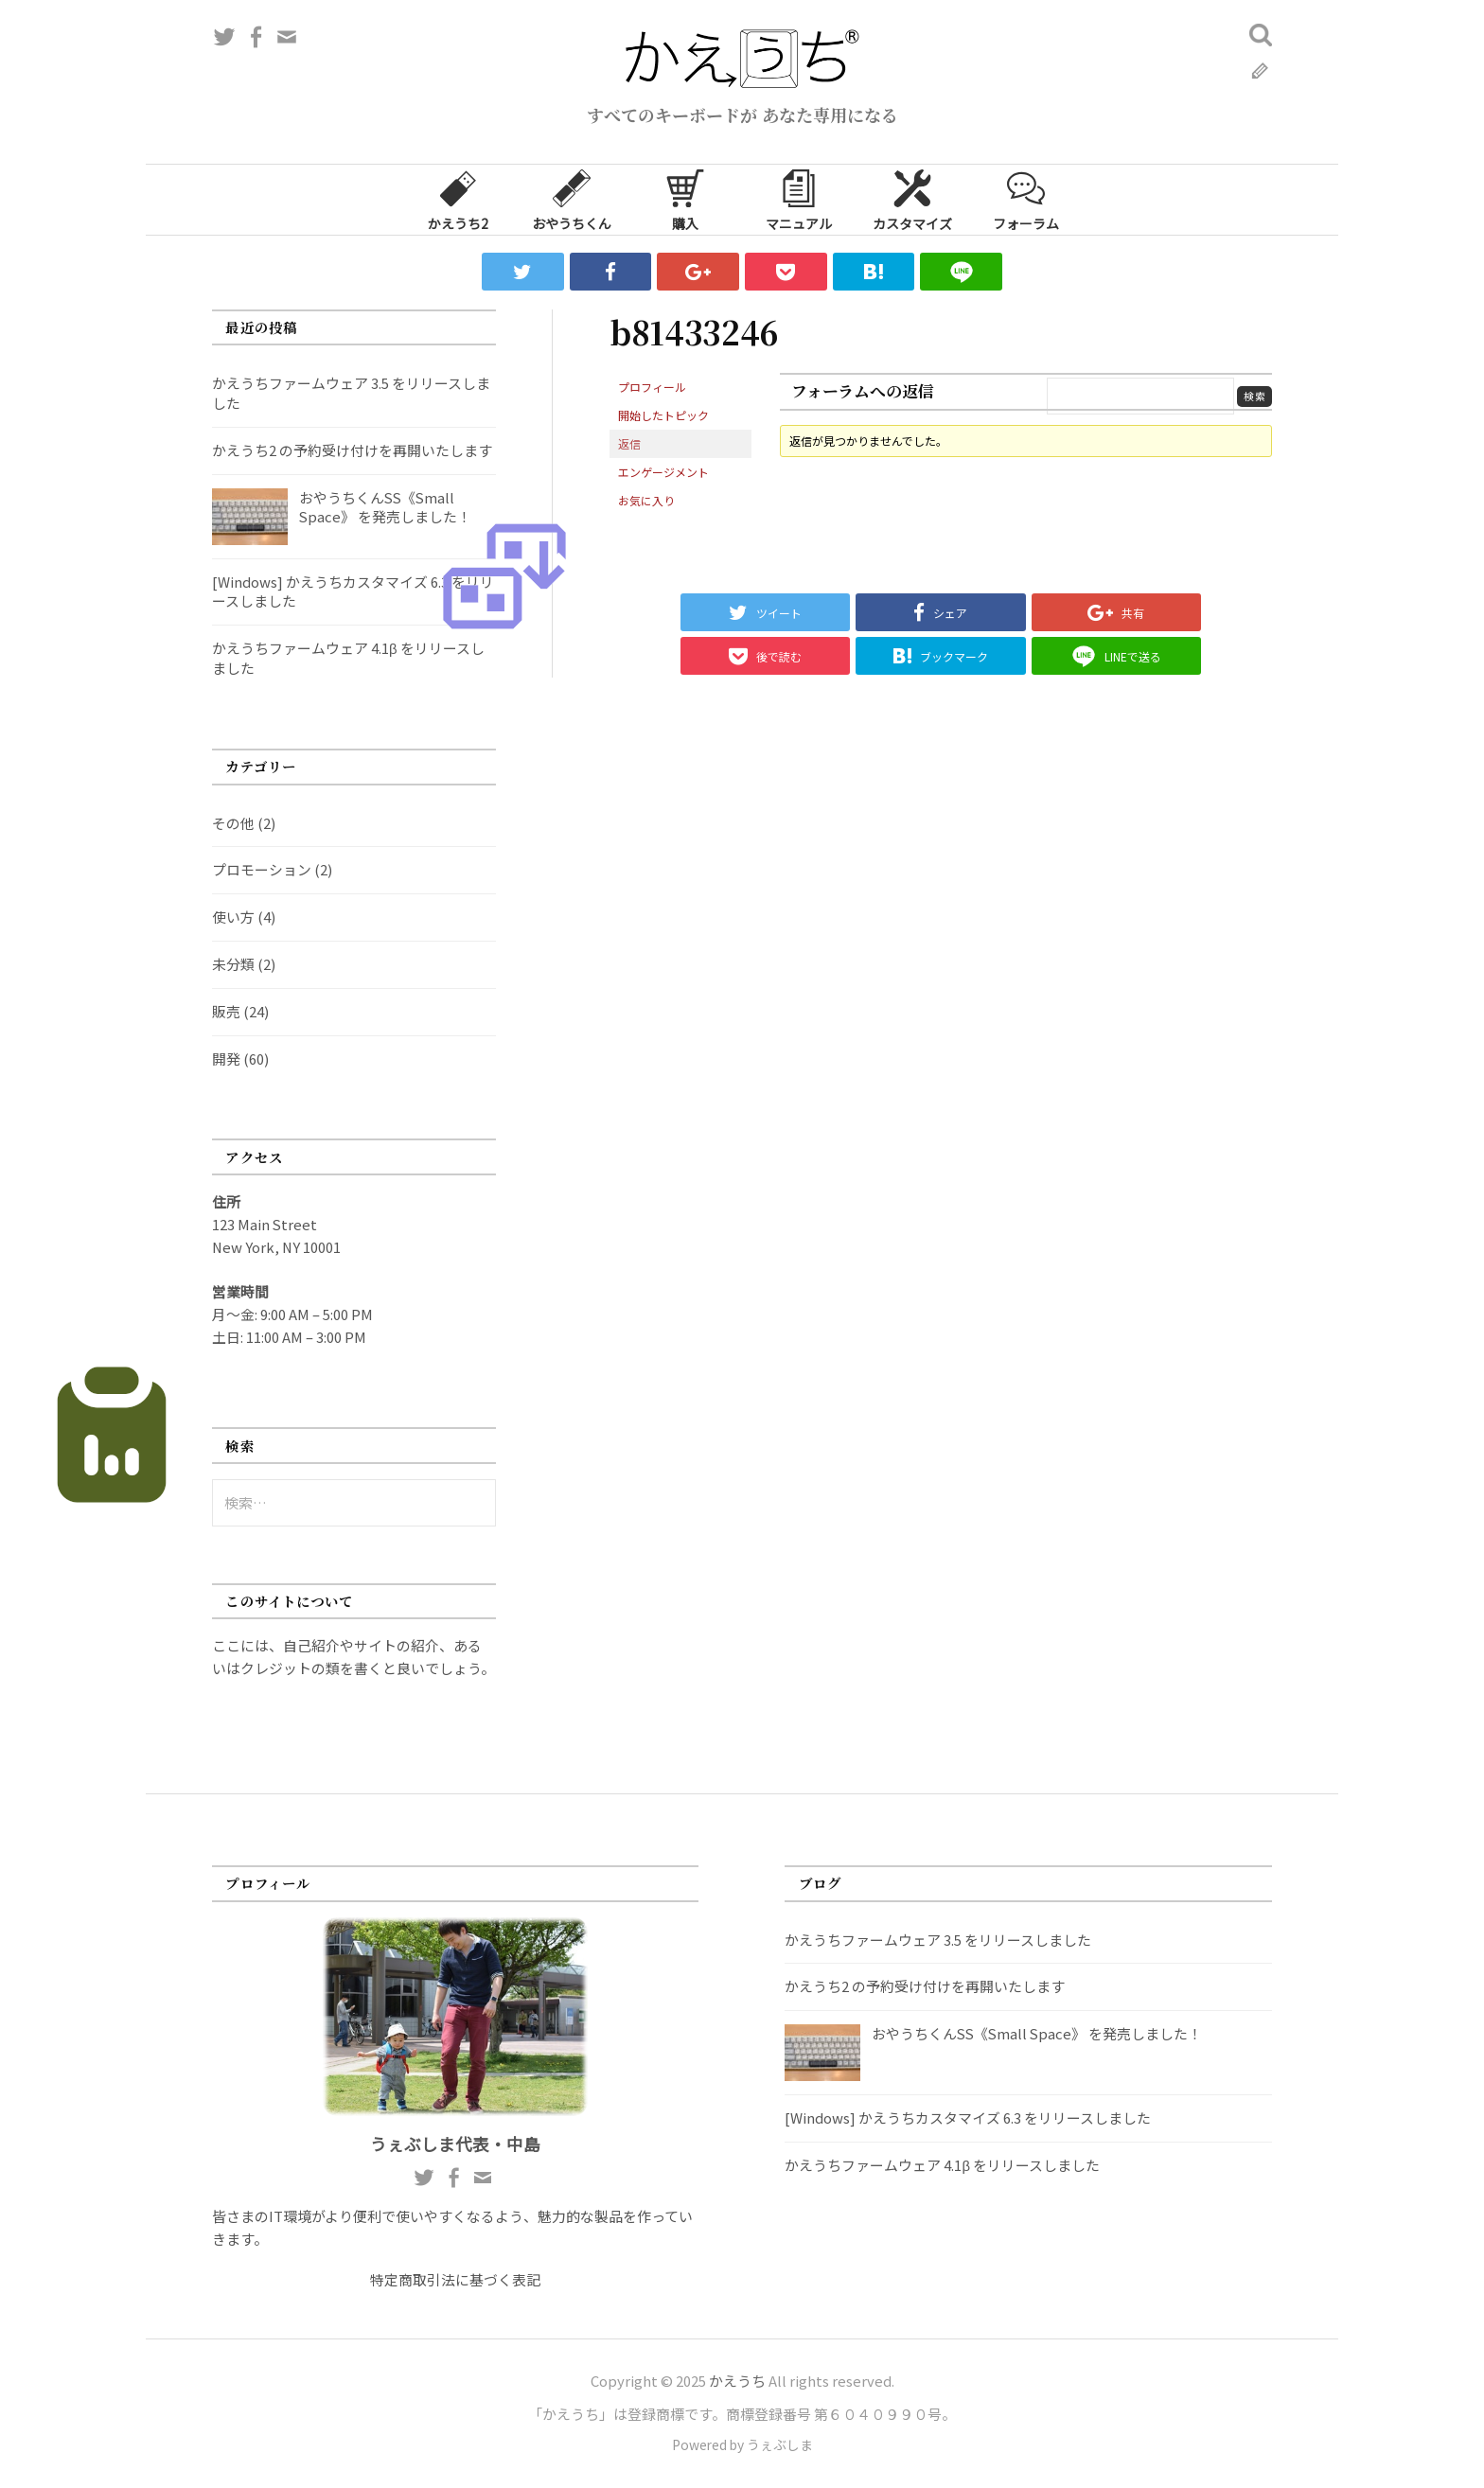  What do you see at coordinates (504, 576) in the screenshot?
I see `sort items by precedence or priority order` at bounding box center [504, 576].